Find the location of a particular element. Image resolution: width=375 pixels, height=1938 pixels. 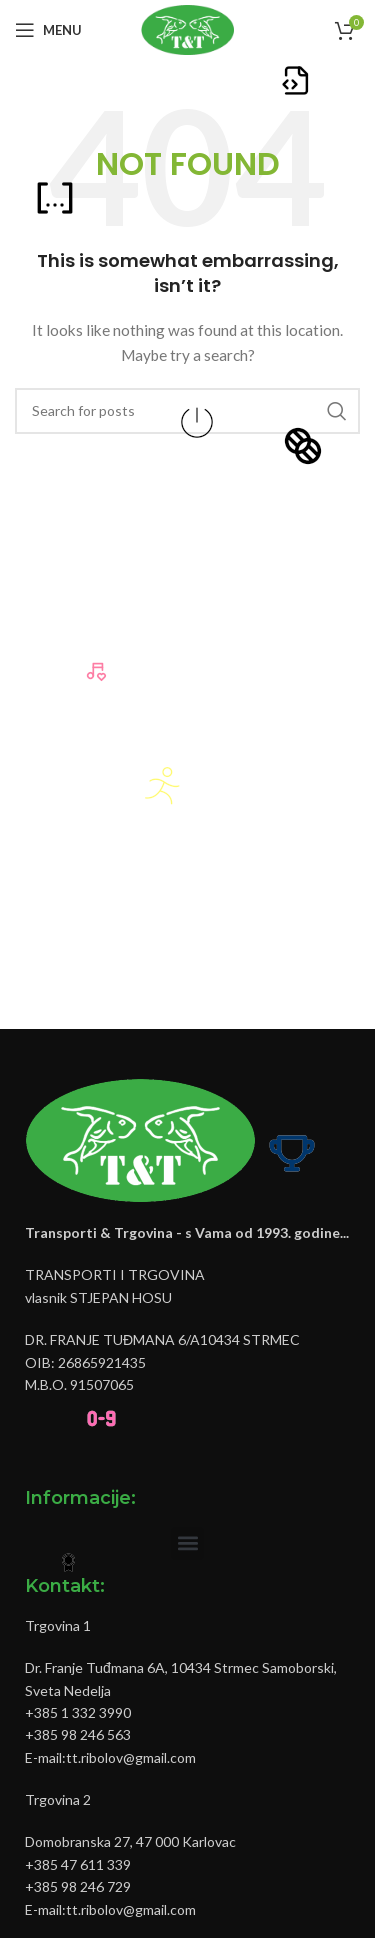

sort items in ascending numerical order is located at coordinates (101, 1418).